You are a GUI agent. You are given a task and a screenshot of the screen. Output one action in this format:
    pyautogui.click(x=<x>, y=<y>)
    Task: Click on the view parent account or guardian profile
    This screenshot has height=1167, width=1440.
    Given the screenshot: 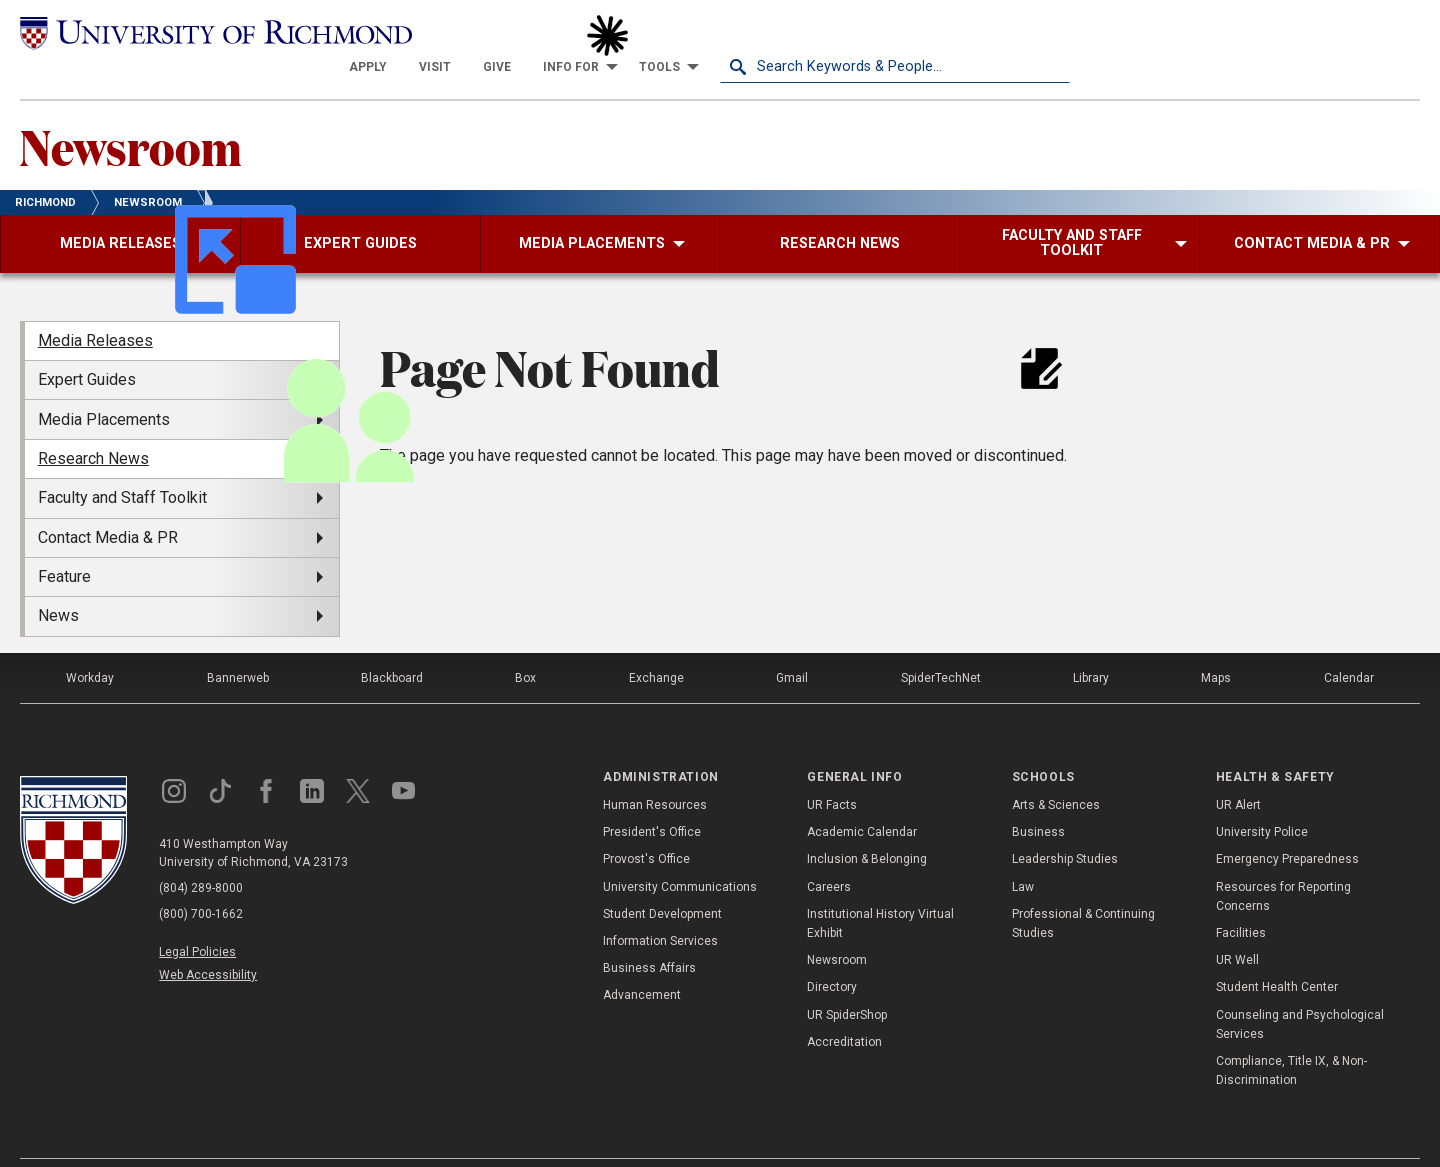 What is the action you would take?
    pyautogui.click(x=349, y=424)
    